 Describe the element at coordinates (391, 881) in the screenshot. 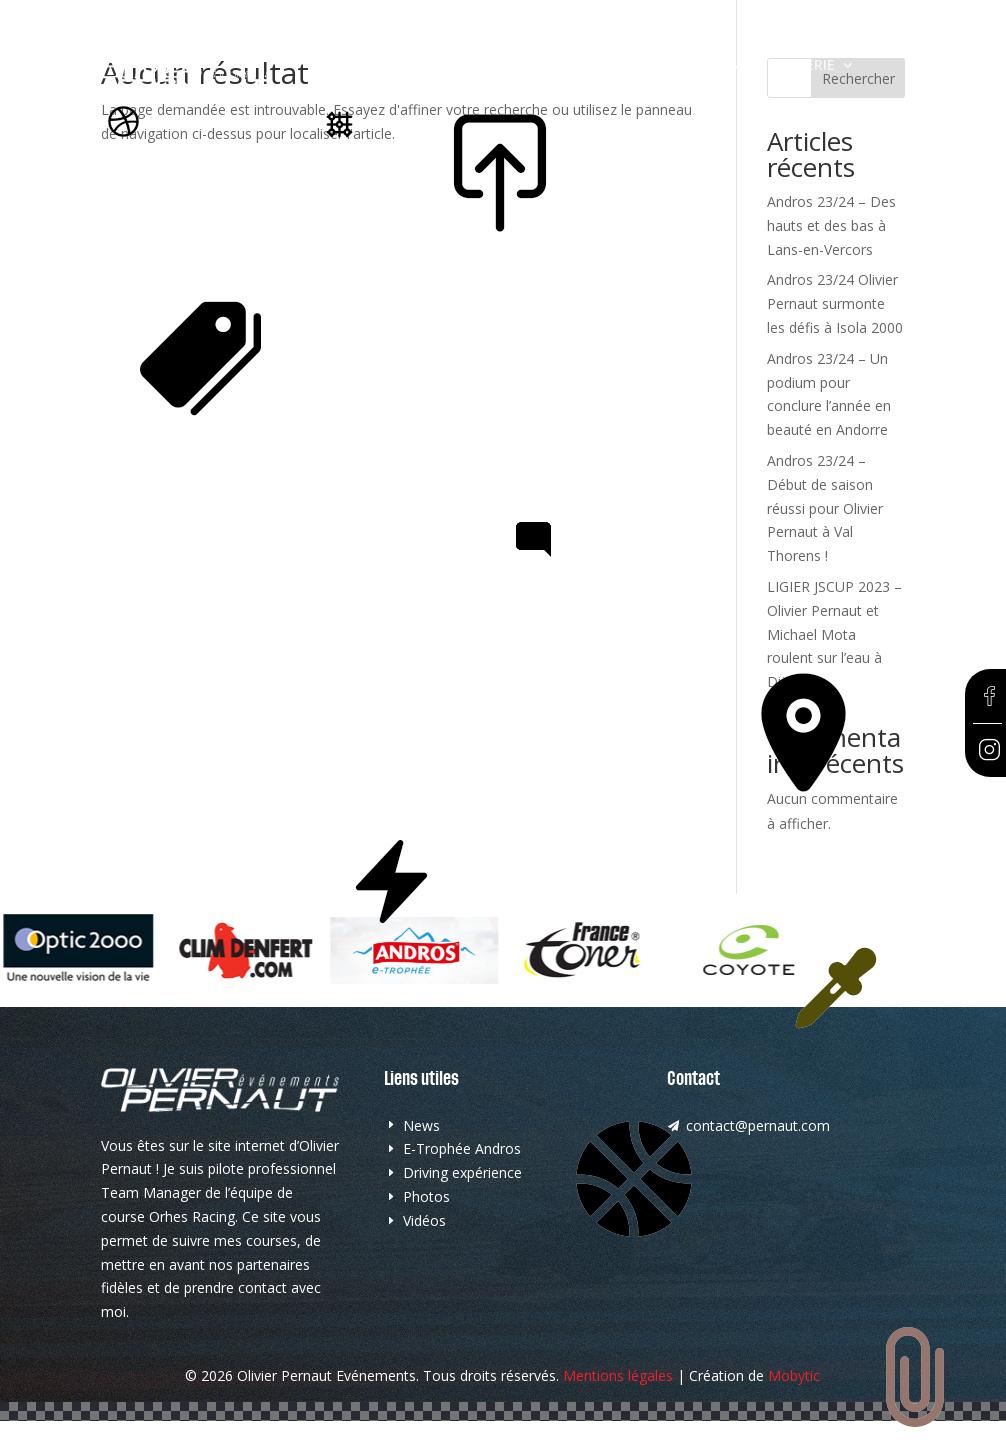

I see `indicates flash or lightning mode is enabled` at that location.